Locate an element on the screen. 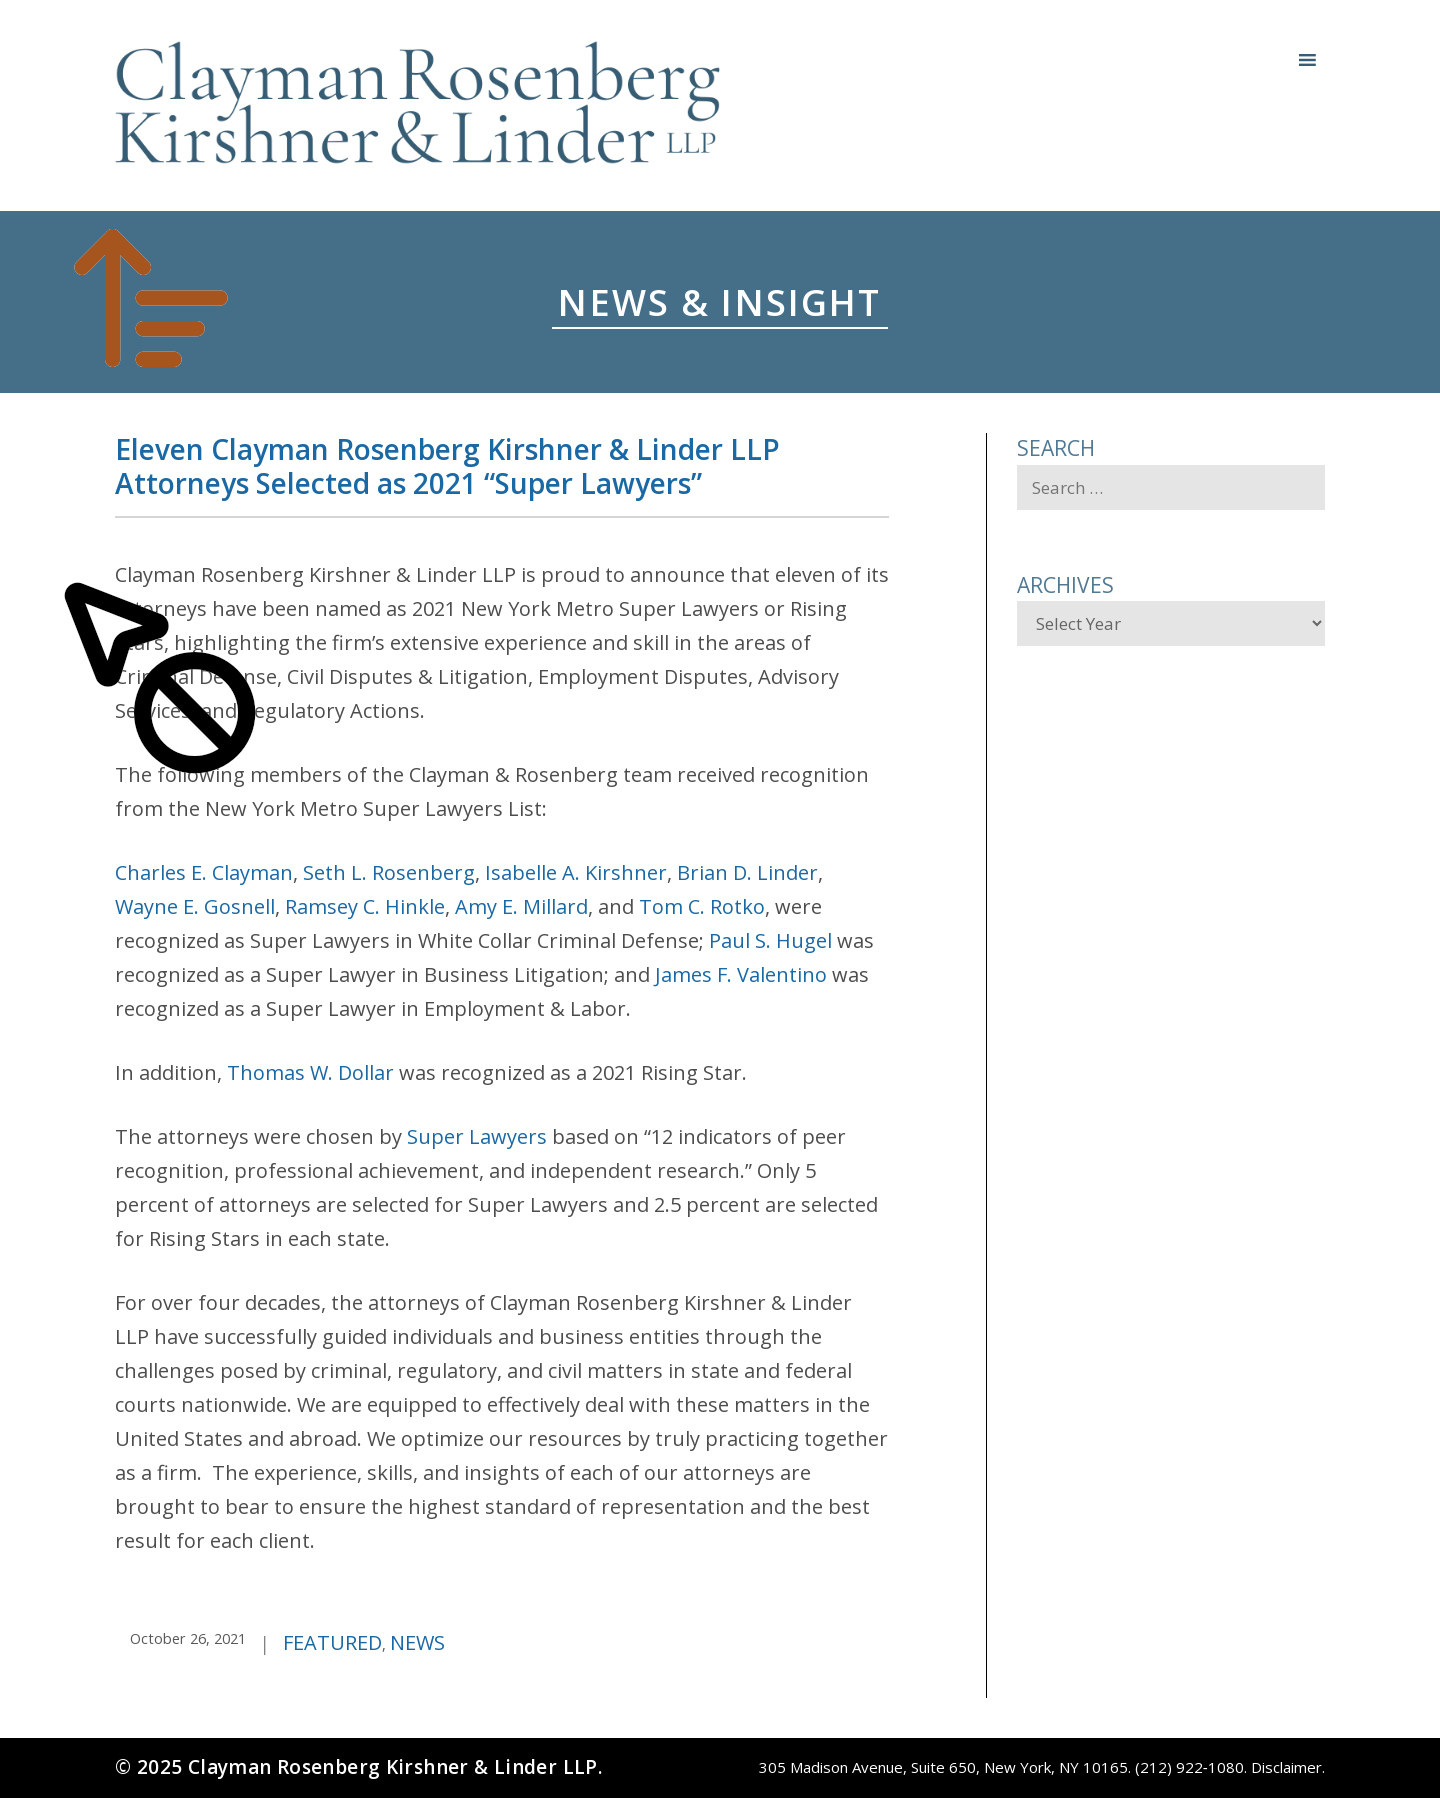 The width and height of the screenshot is (1440, 1798). sort items in ascending order is located at coordinates (151, 298).